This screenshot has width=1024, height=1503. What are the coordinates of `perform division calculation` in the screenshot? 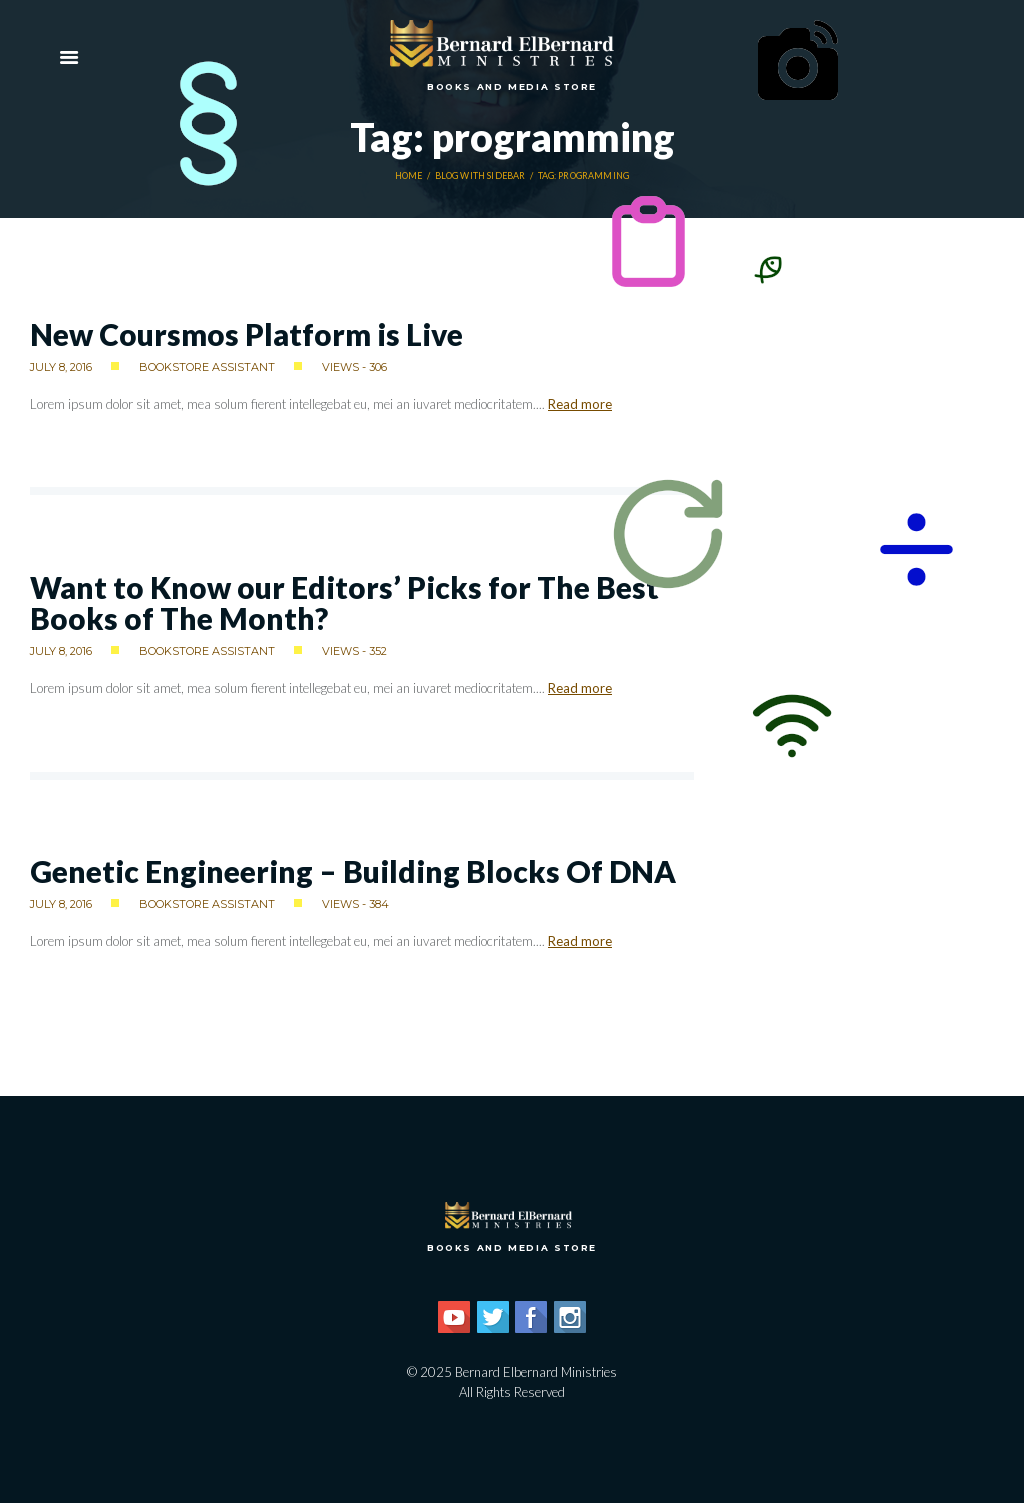 It's located at (916, 549).